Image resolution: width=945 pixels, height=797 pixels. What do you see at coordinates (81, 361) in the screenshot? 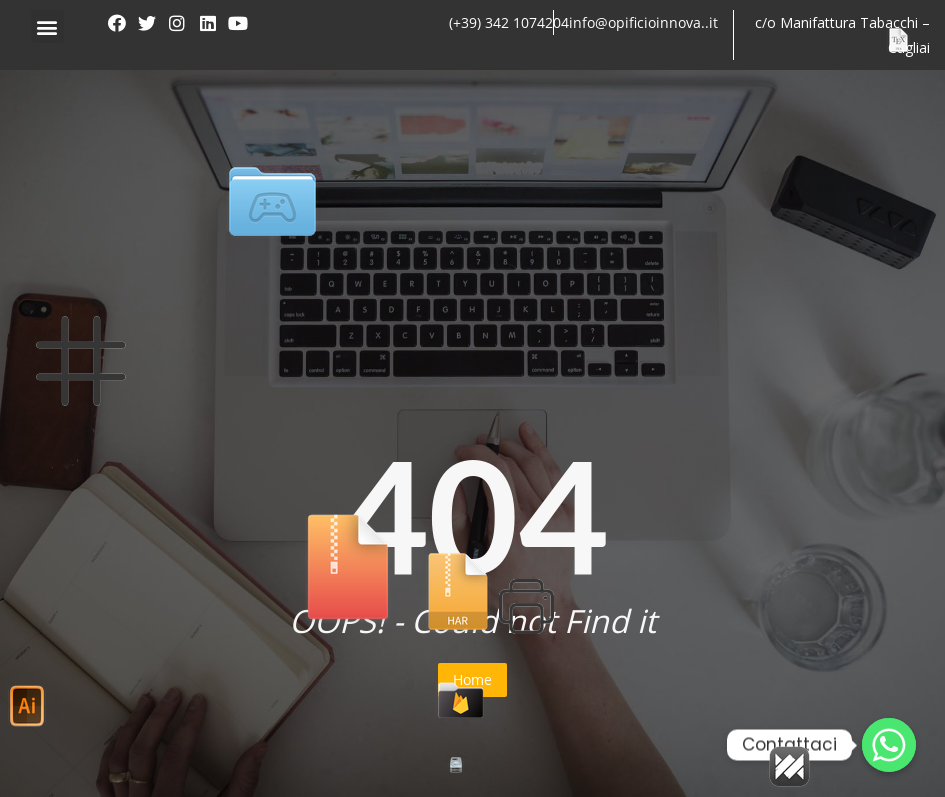
I see `open sudoku puzzle game` at bounding box center [81, 361].